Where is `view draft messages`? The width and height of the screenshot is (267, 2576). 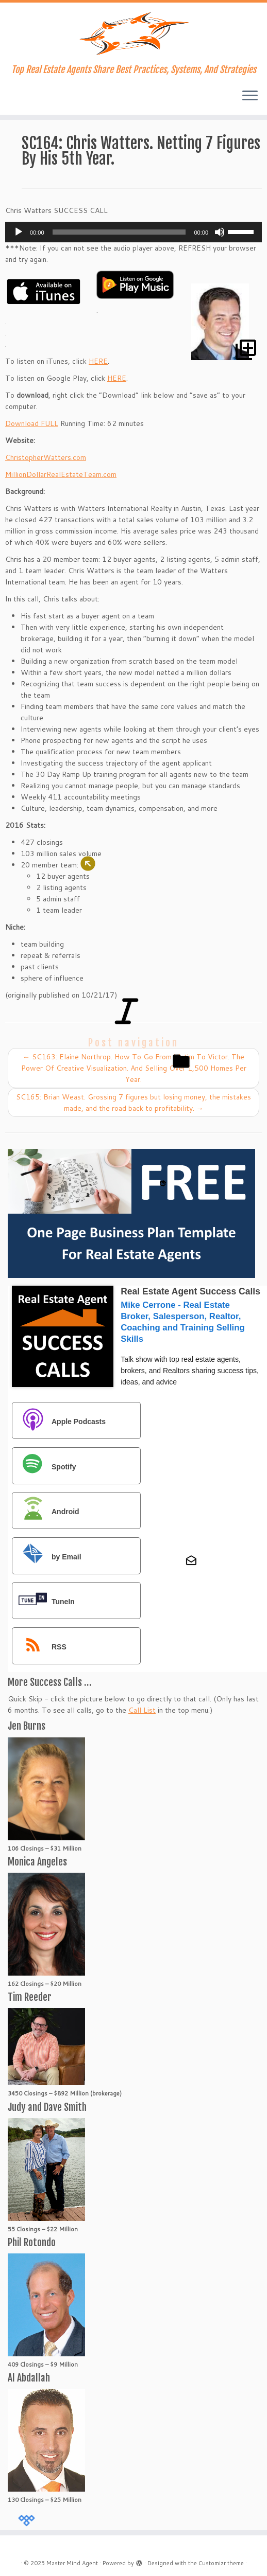
view draft messages is located at coordinates (191, 1561).